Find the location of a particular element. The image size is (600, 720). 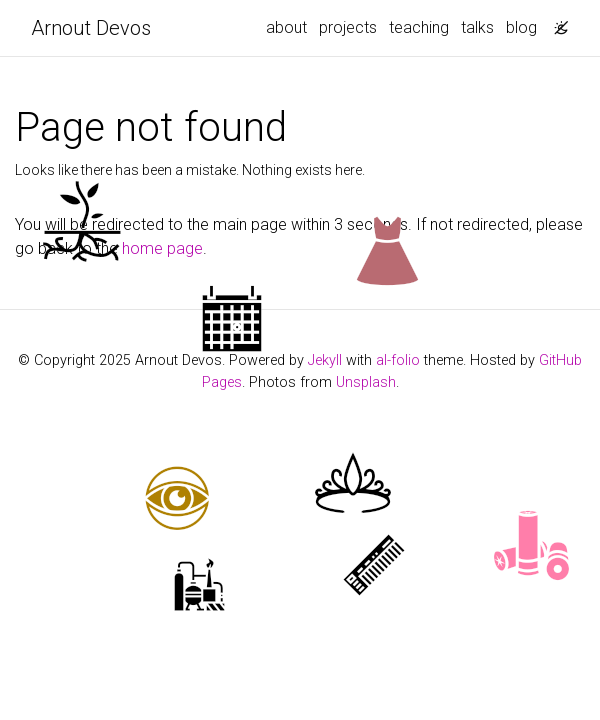

toggle password visibility off is located at coordinates (177, 498).